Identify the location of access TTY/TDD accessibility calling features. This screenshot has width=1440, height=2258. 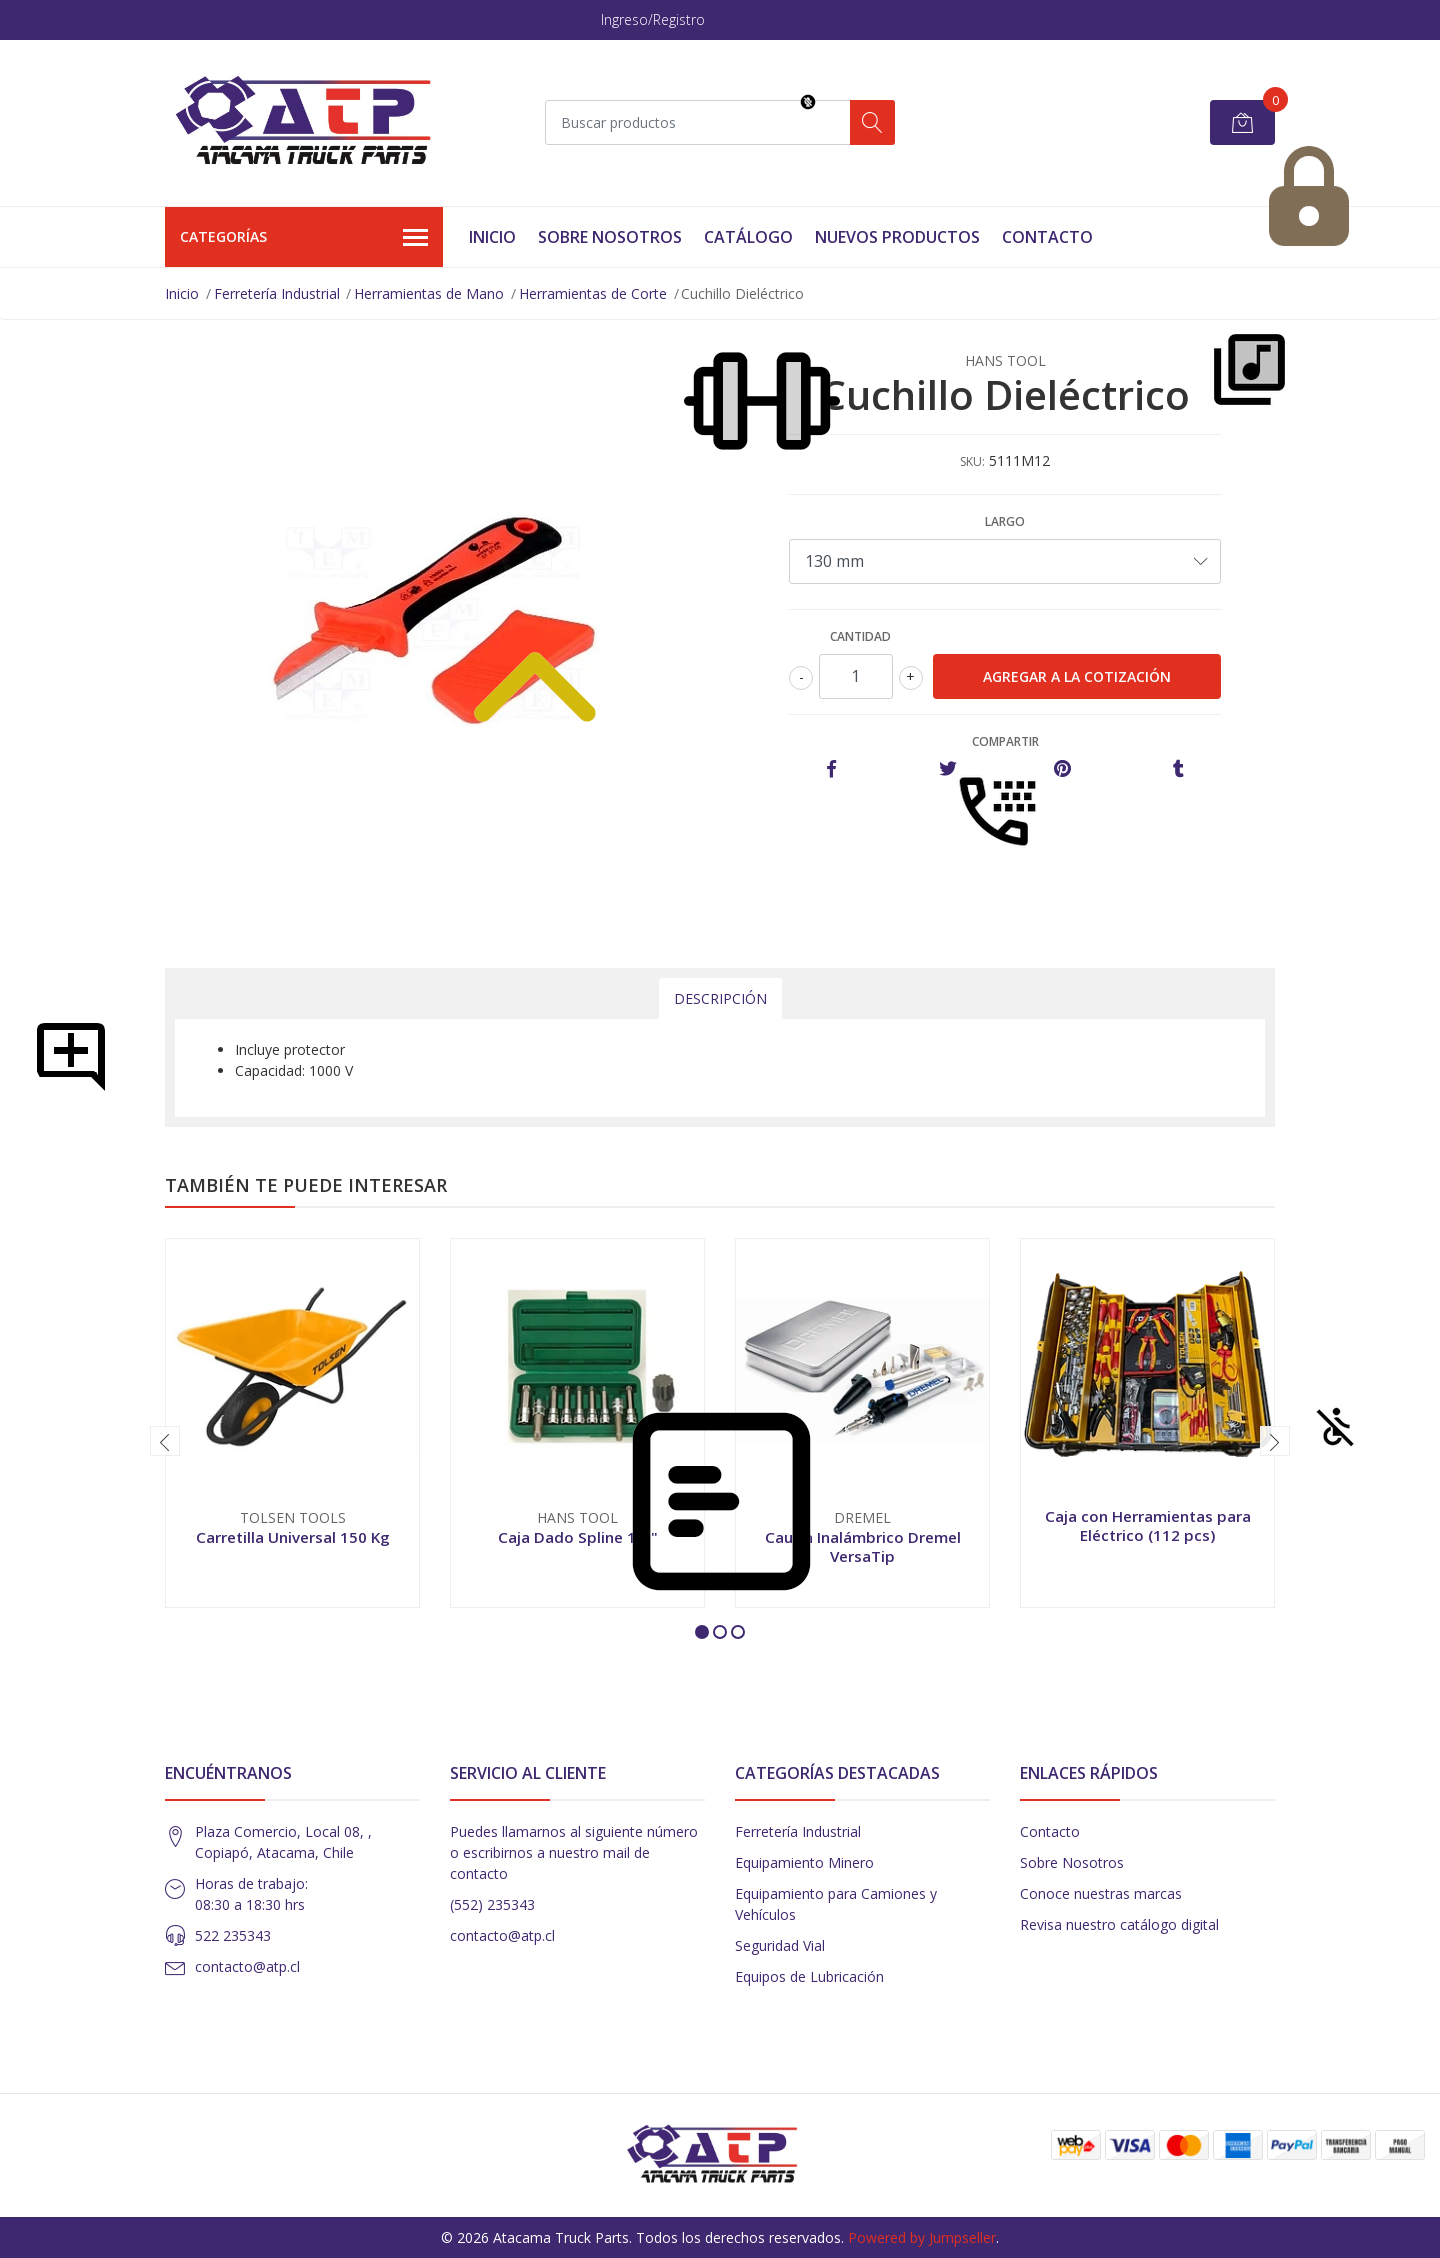
(997, 811).